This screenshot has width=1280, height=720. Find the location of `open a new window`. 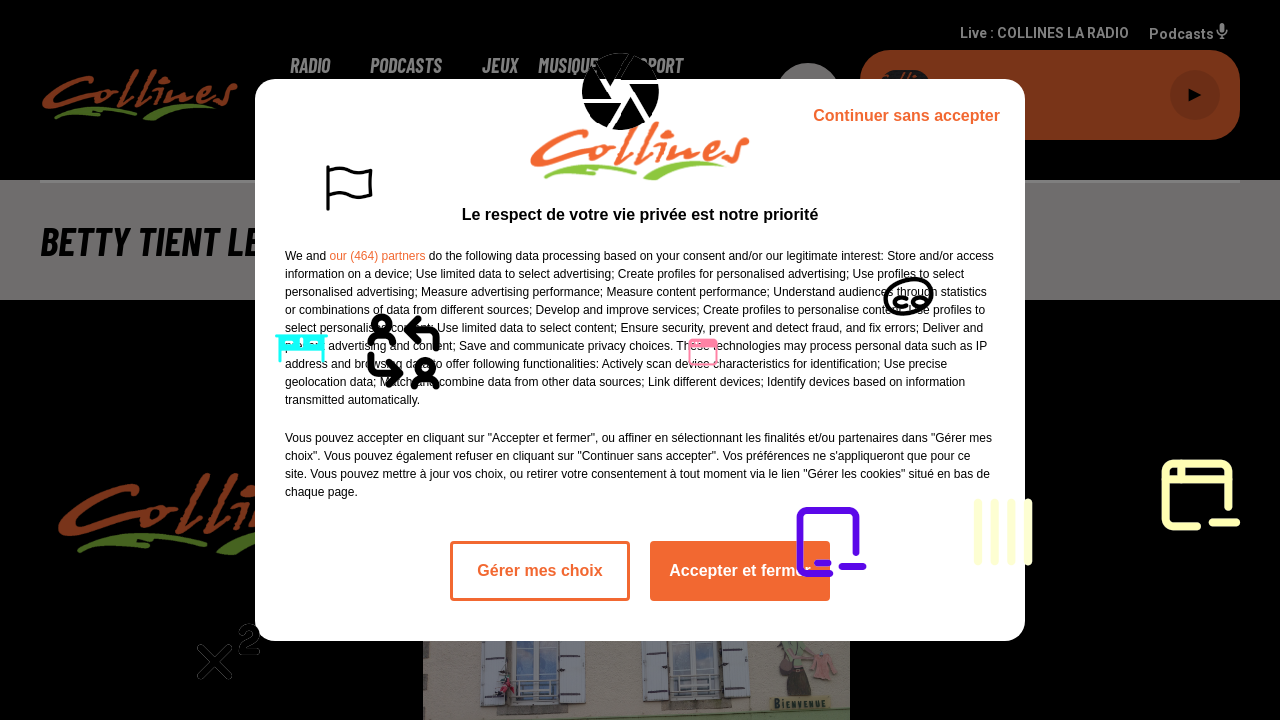

open a new window is located at coordinates (703, 352).